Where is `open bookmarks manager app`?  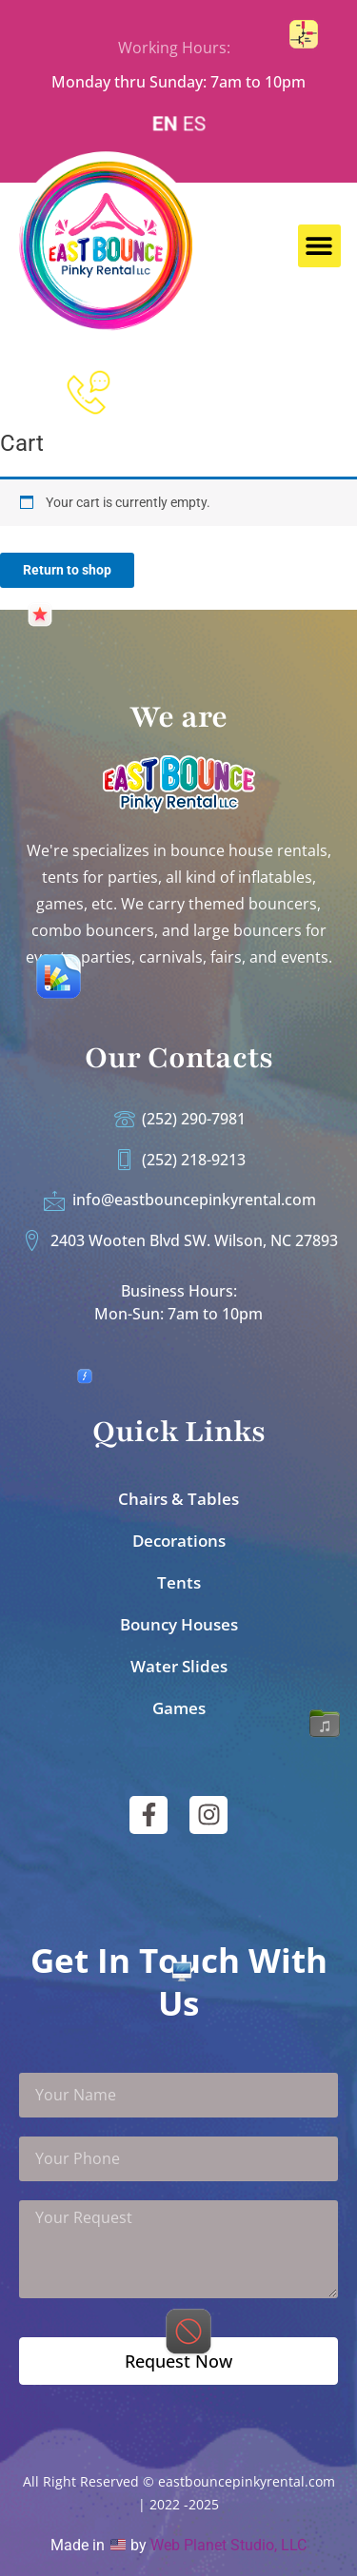
open bookmarks manager app is located at coordinates (40, 615).